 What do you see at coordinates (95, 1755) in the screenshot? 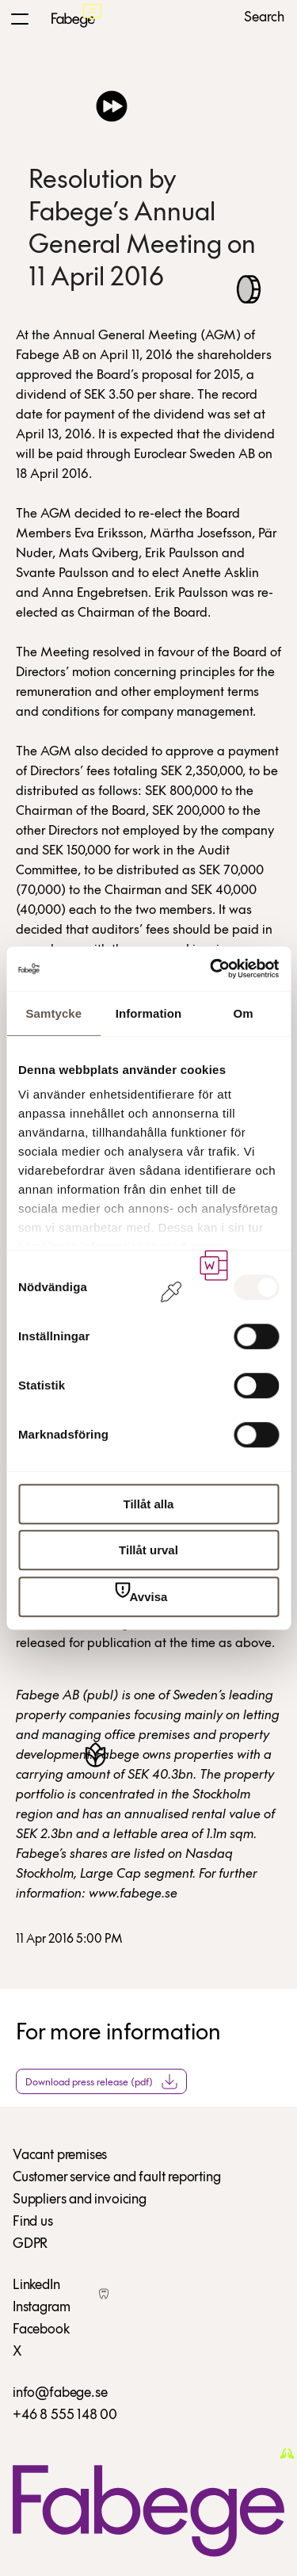
I see `filter by grain or wheat products` at bounding box center [95, 1755].